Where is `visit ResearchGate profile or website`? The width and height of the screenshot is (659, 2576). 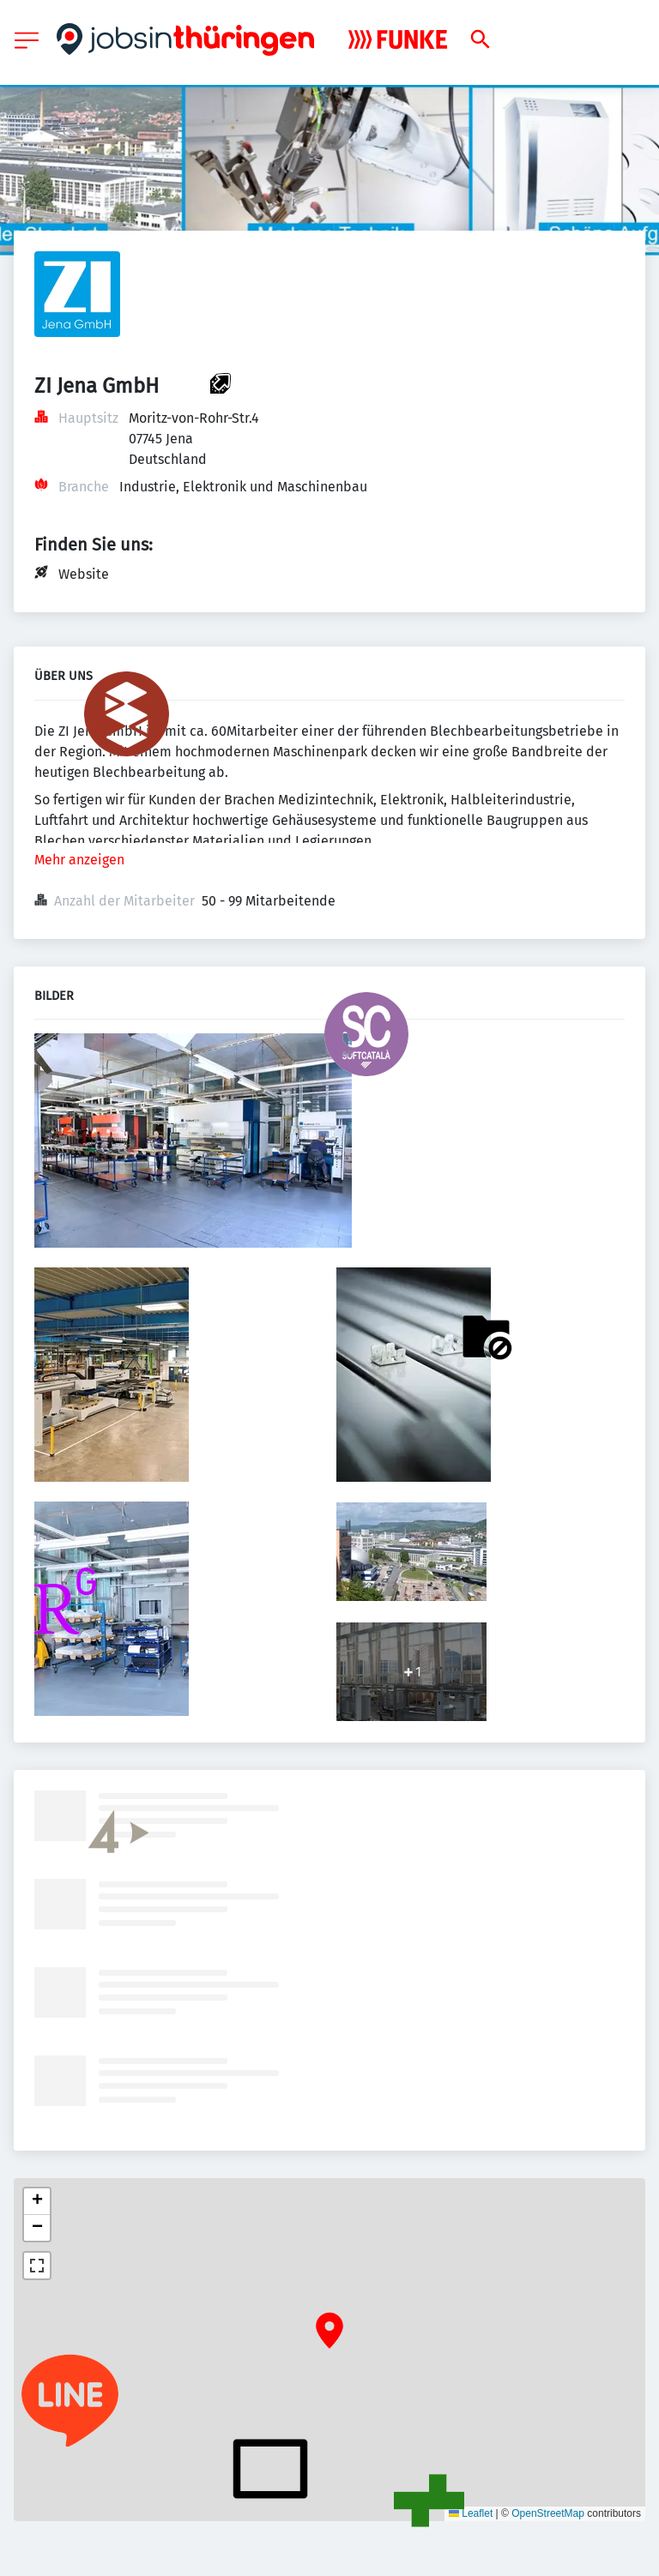 visit ResearchGate profile or website is located at coordinates (65, 1601).